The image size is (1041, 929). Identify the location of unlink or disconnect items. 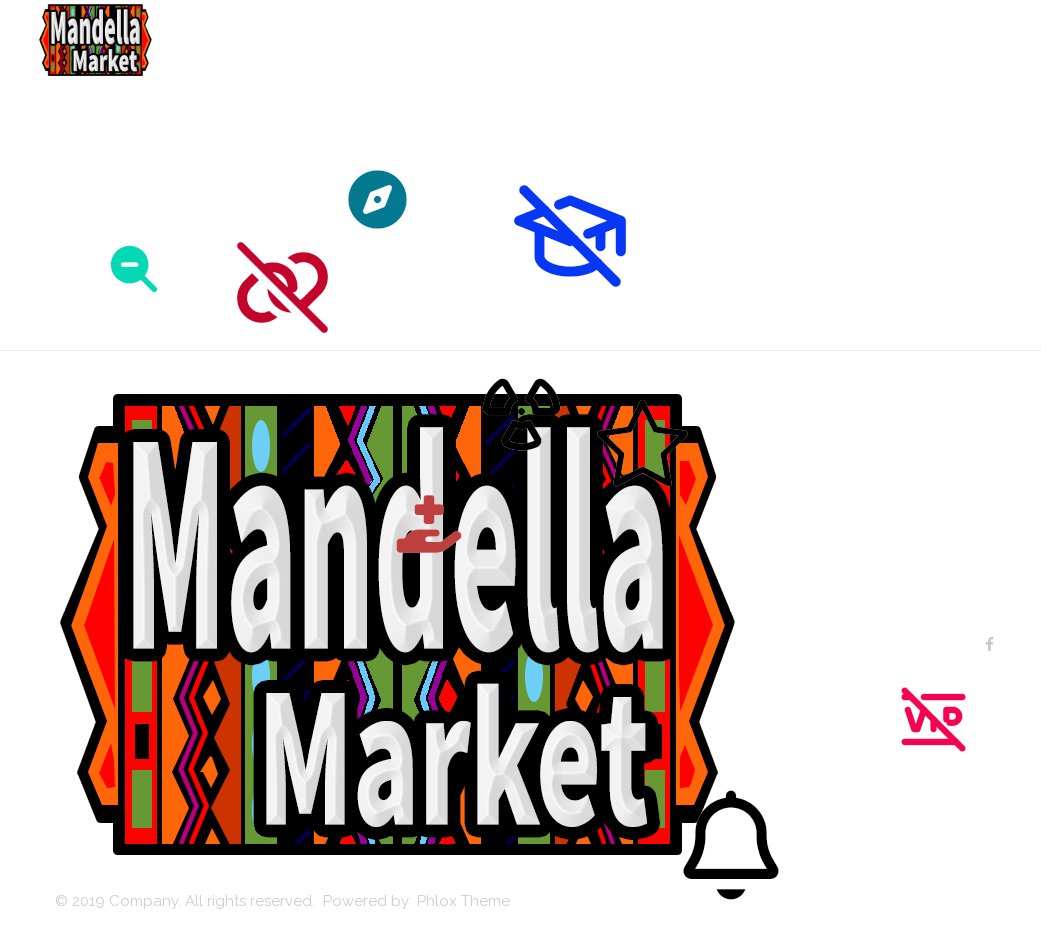
(282, 287).